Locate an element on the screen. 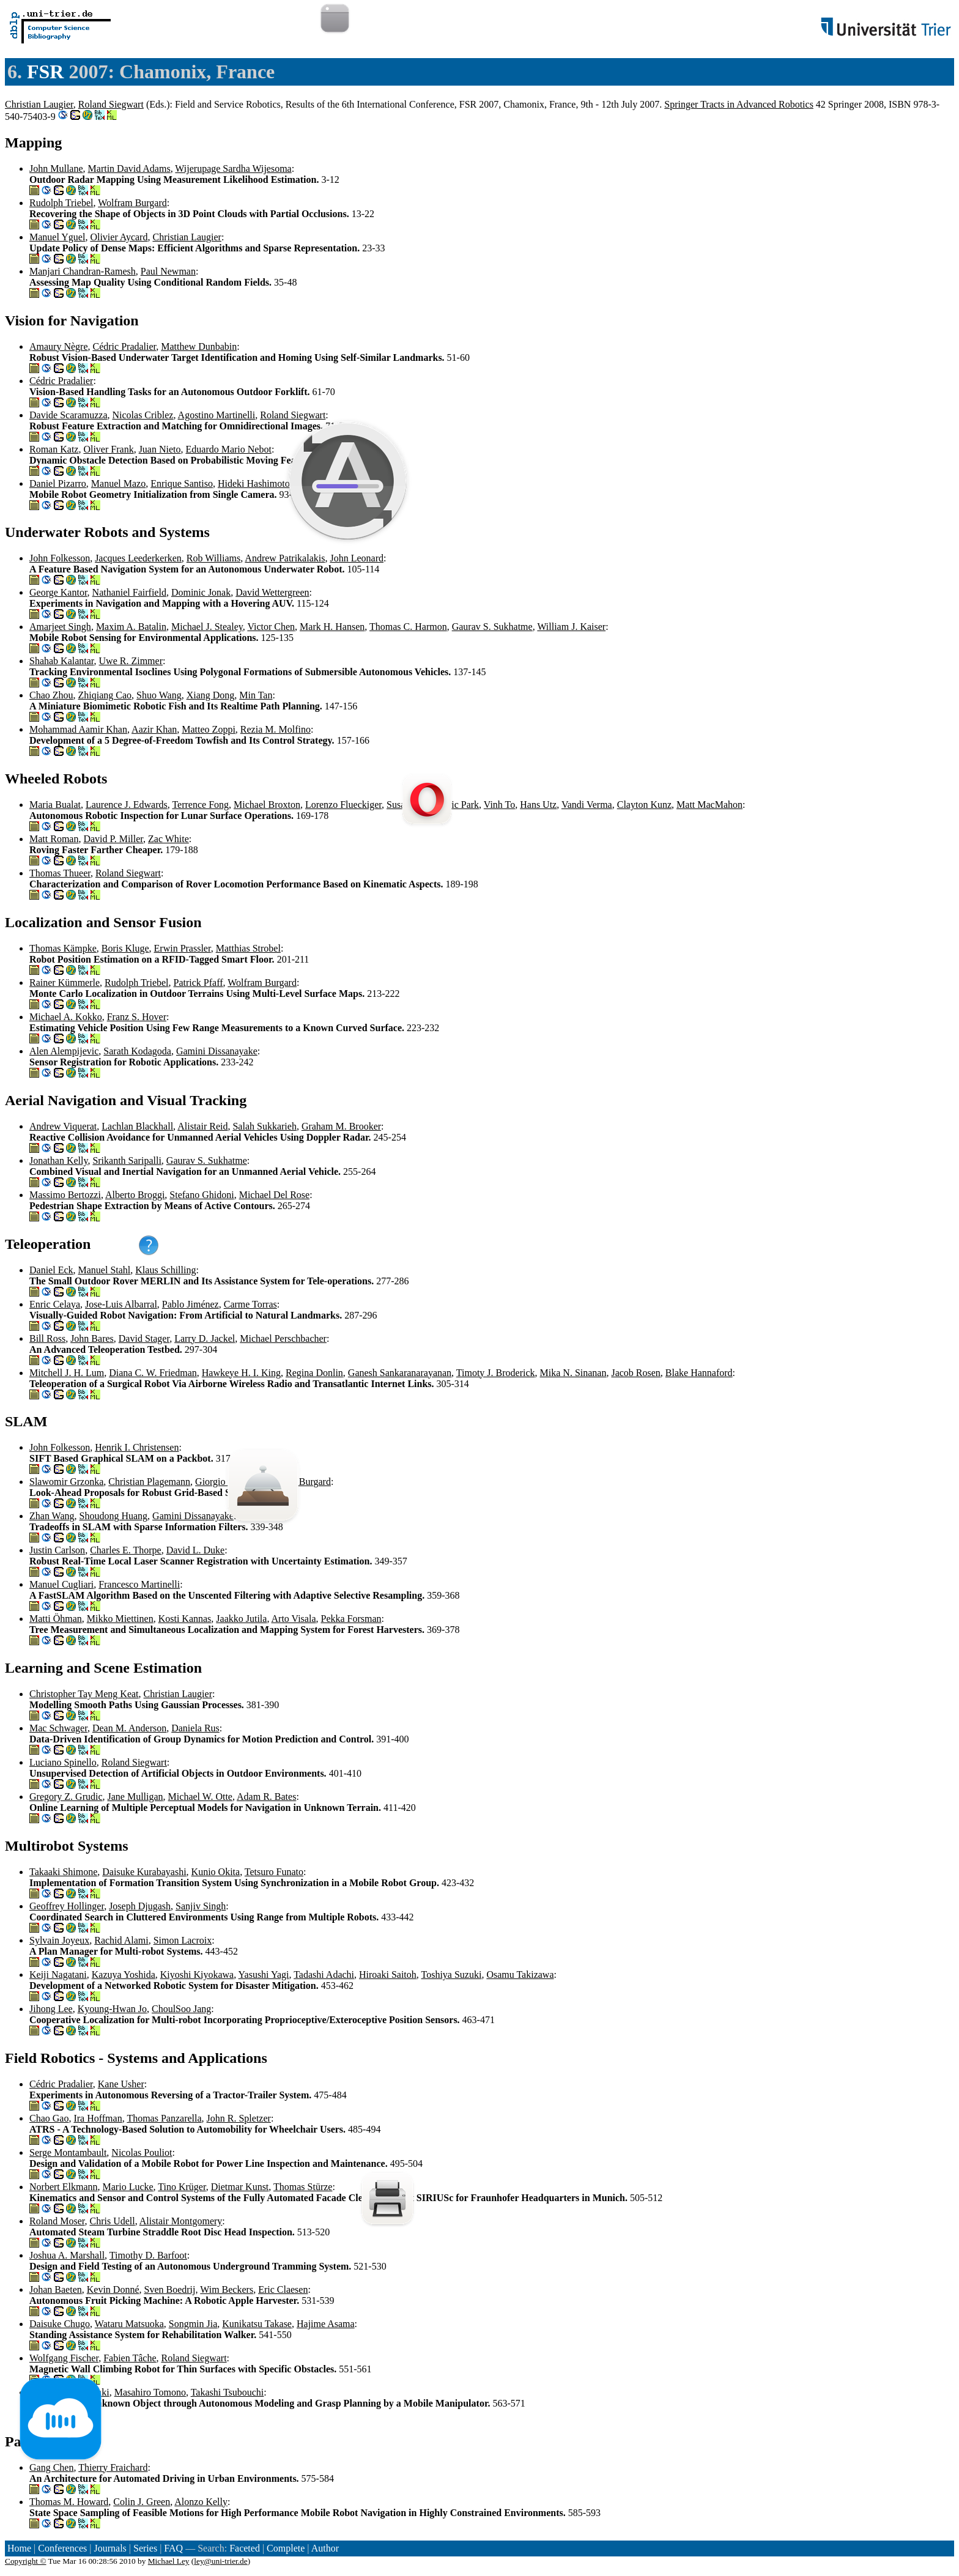 The height and width of the screenshot is (2576, 959). open the opera web browser is located at coordinates (427, 799).